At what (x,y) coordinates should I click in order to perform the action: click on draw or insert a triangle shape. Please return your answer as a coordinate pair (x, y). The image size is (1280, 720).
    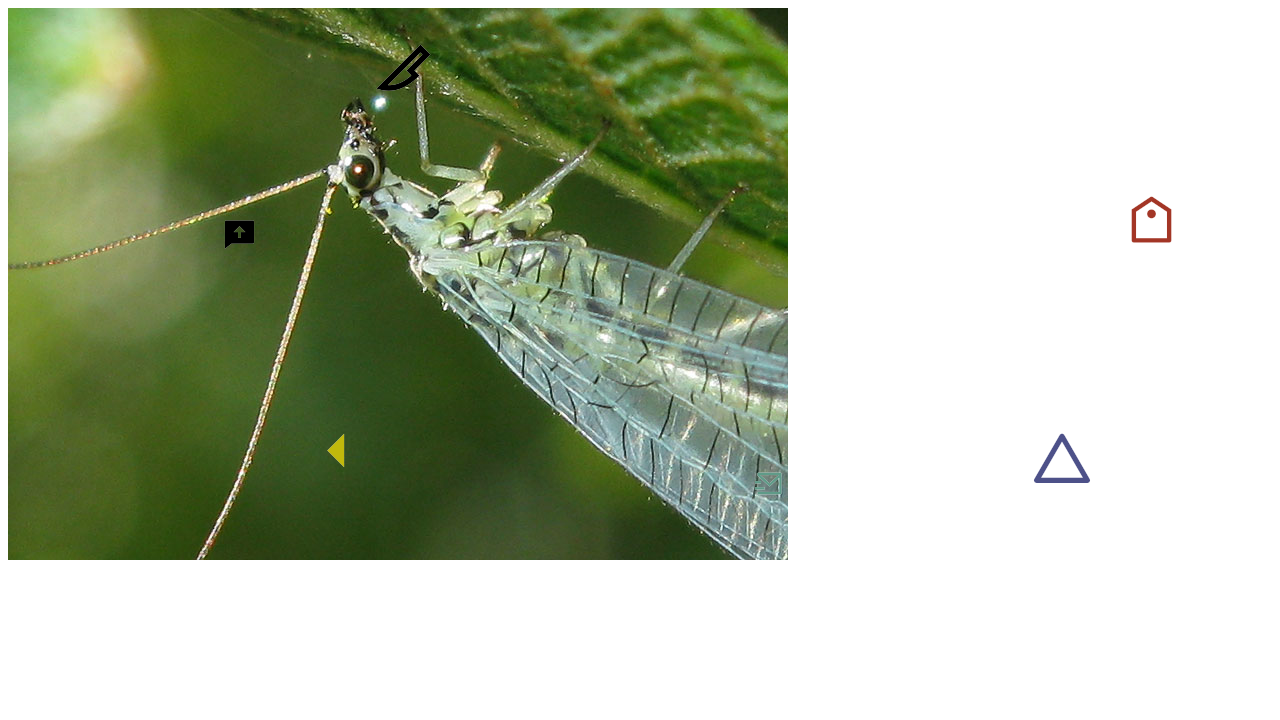
    Looking at the image, I should click on (1062, 459).